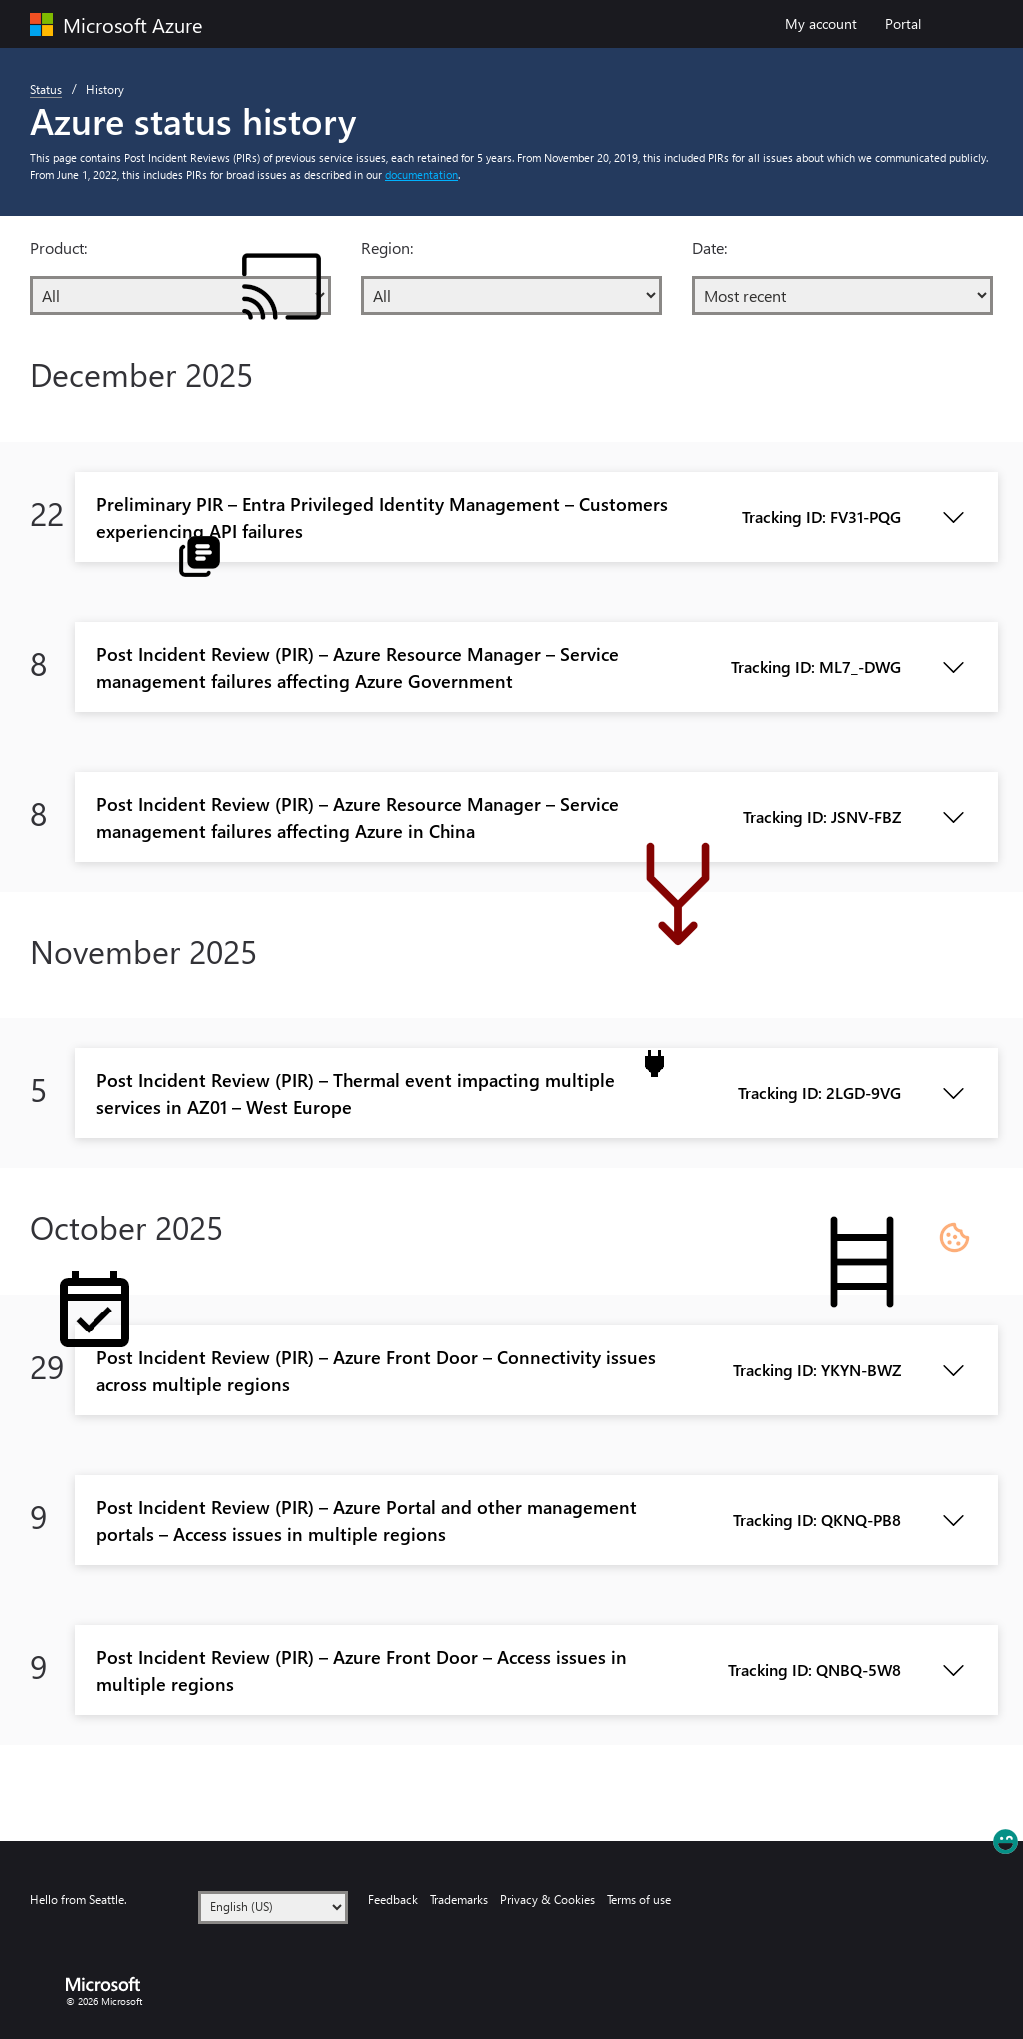 This screenshot has height=2039, width=1023. Describe the element at coordinates (1005, 1841) in the screenshot. I see `add a playful or humorous reaction` at that location.